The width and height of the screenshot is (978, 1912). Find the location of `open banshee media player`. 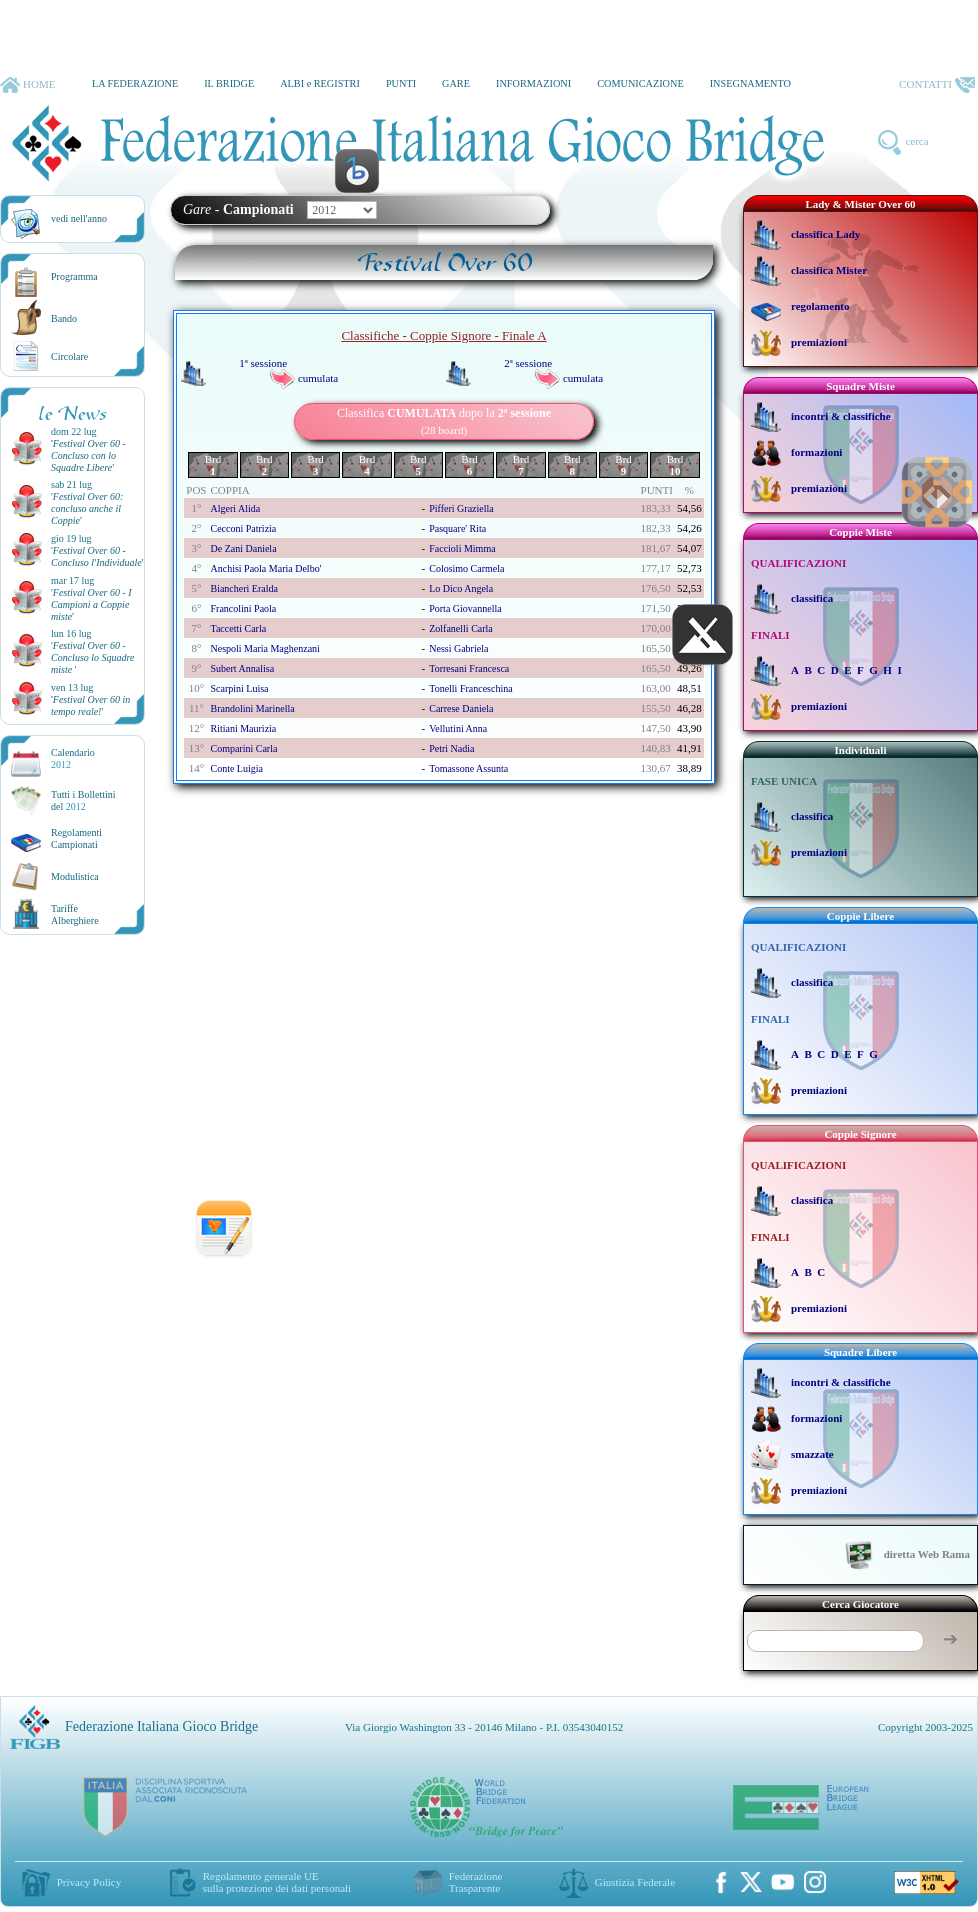

open banshee media player is located at coordinates (357, 171).